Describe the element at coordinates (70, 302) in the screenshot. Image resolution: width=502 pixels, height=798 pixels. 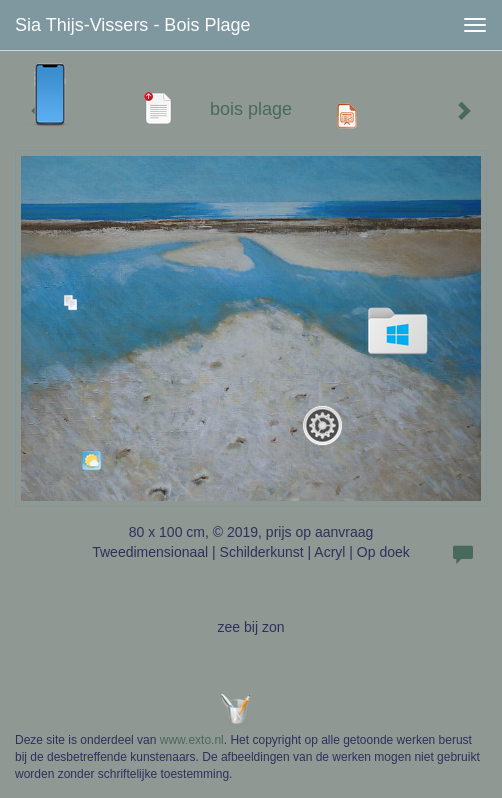
I see `copy selected content to clipboard` at that location.